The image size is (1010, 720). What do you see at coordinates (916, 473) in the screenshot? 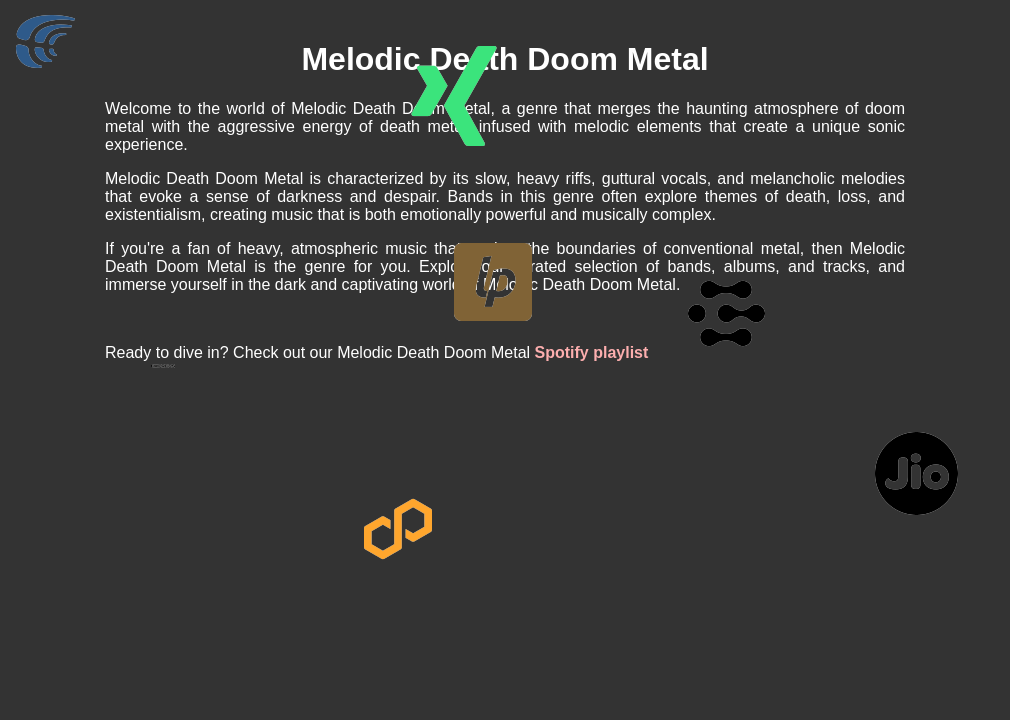
I see `jio app or service` at bounding box center [916, 473].